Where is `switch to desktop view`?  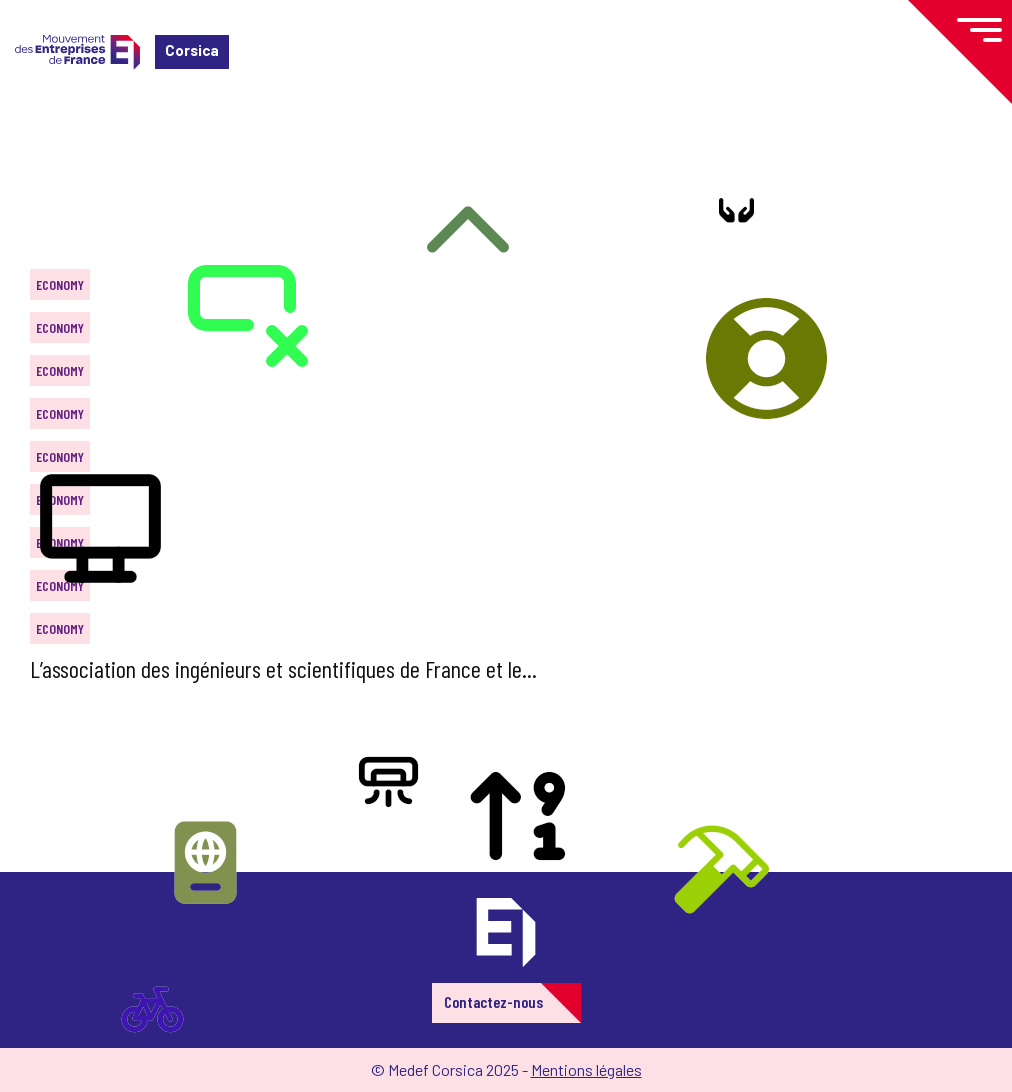
switch to desktop view is located at coordinates (100, 528).